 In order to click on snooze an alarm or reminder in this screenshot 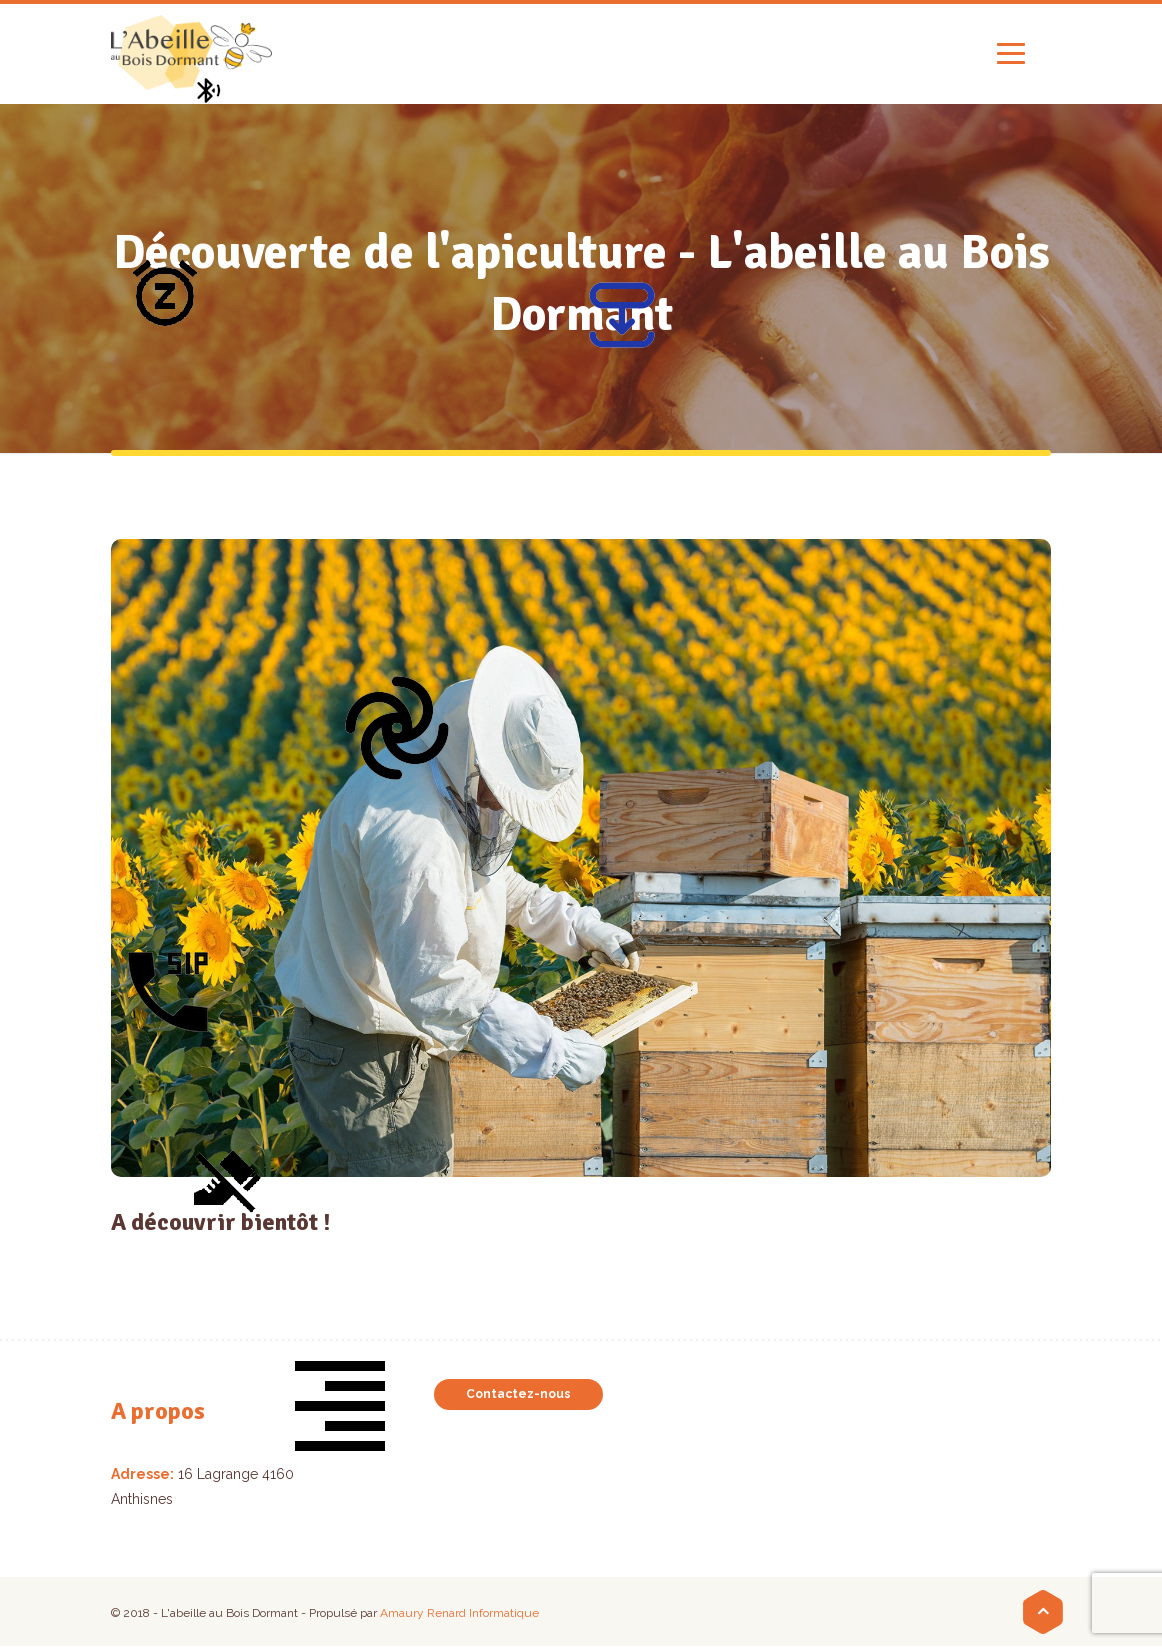, I will do `click(165, 293)`.